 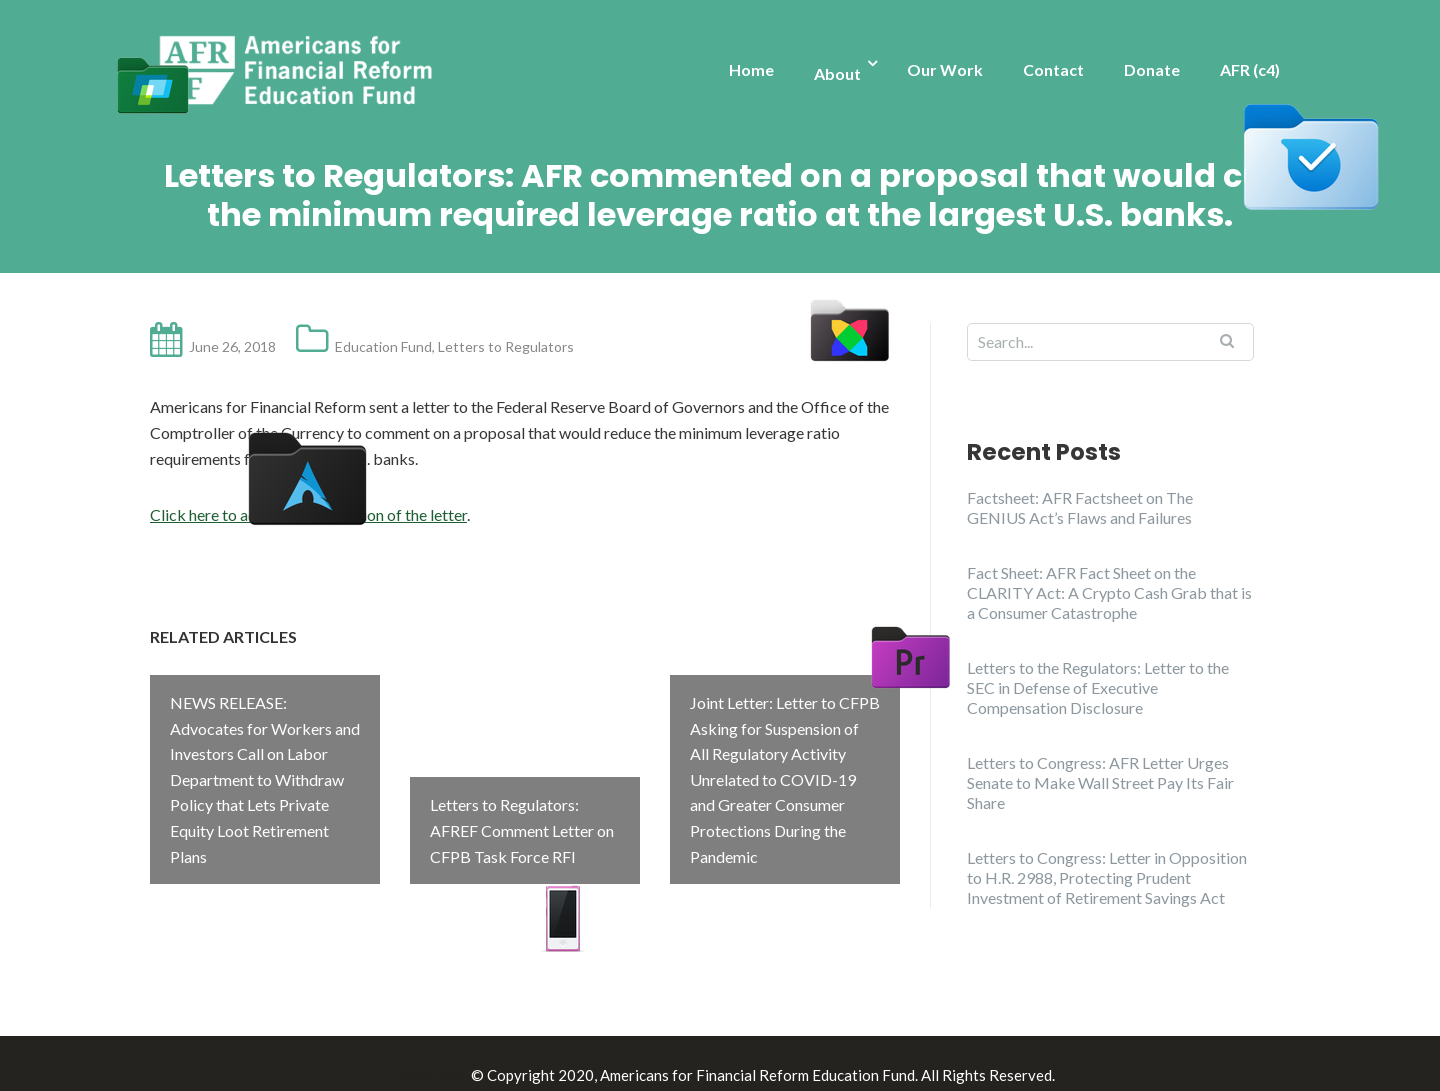 What do you see at coordinates (849, 332) in the screenshot?
I see `folder containing haxe flixel game engine projects` at bounding box center [849, 332].